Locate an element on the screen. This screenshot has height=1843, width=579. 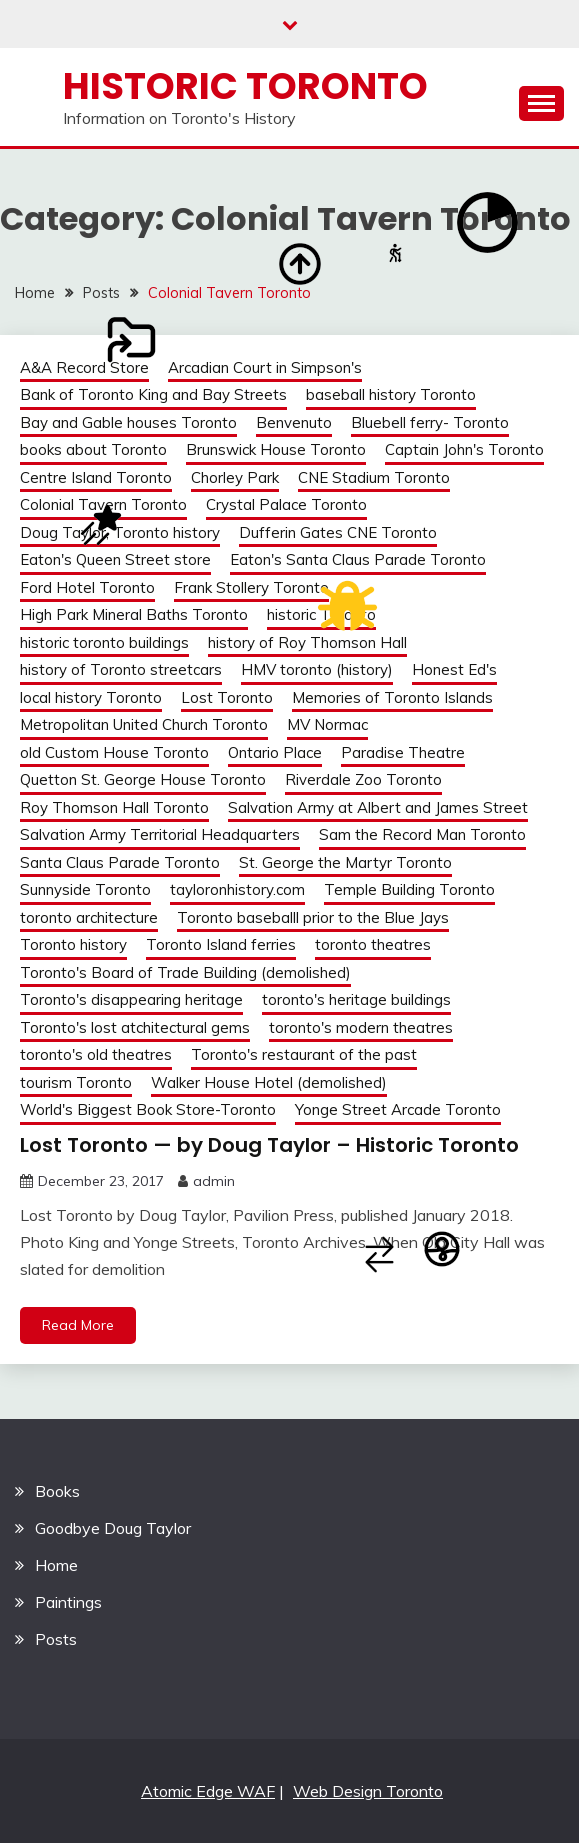
visit couchsurfing website or app is located at coordinates (442, 1249).